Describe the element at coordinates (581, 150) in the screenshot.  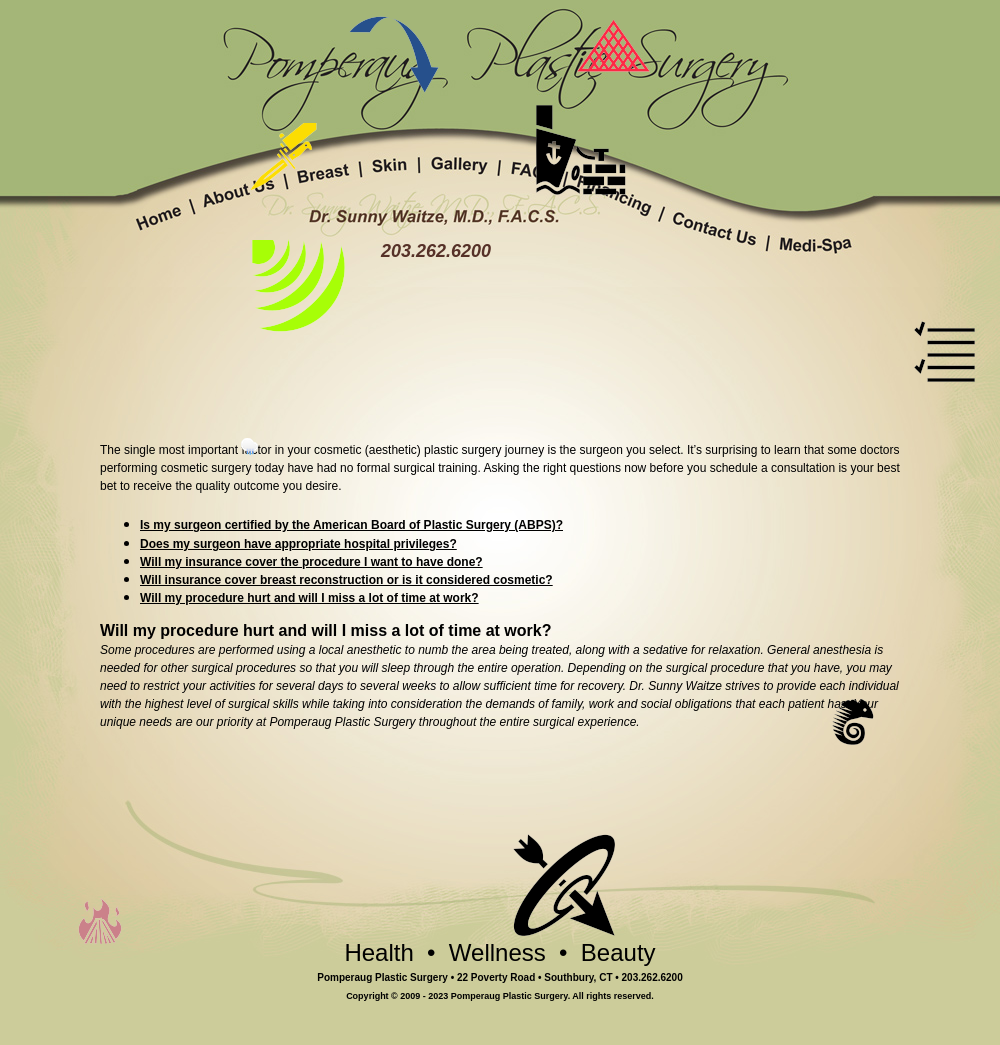
I see `access harbor or port facilities` at that location.